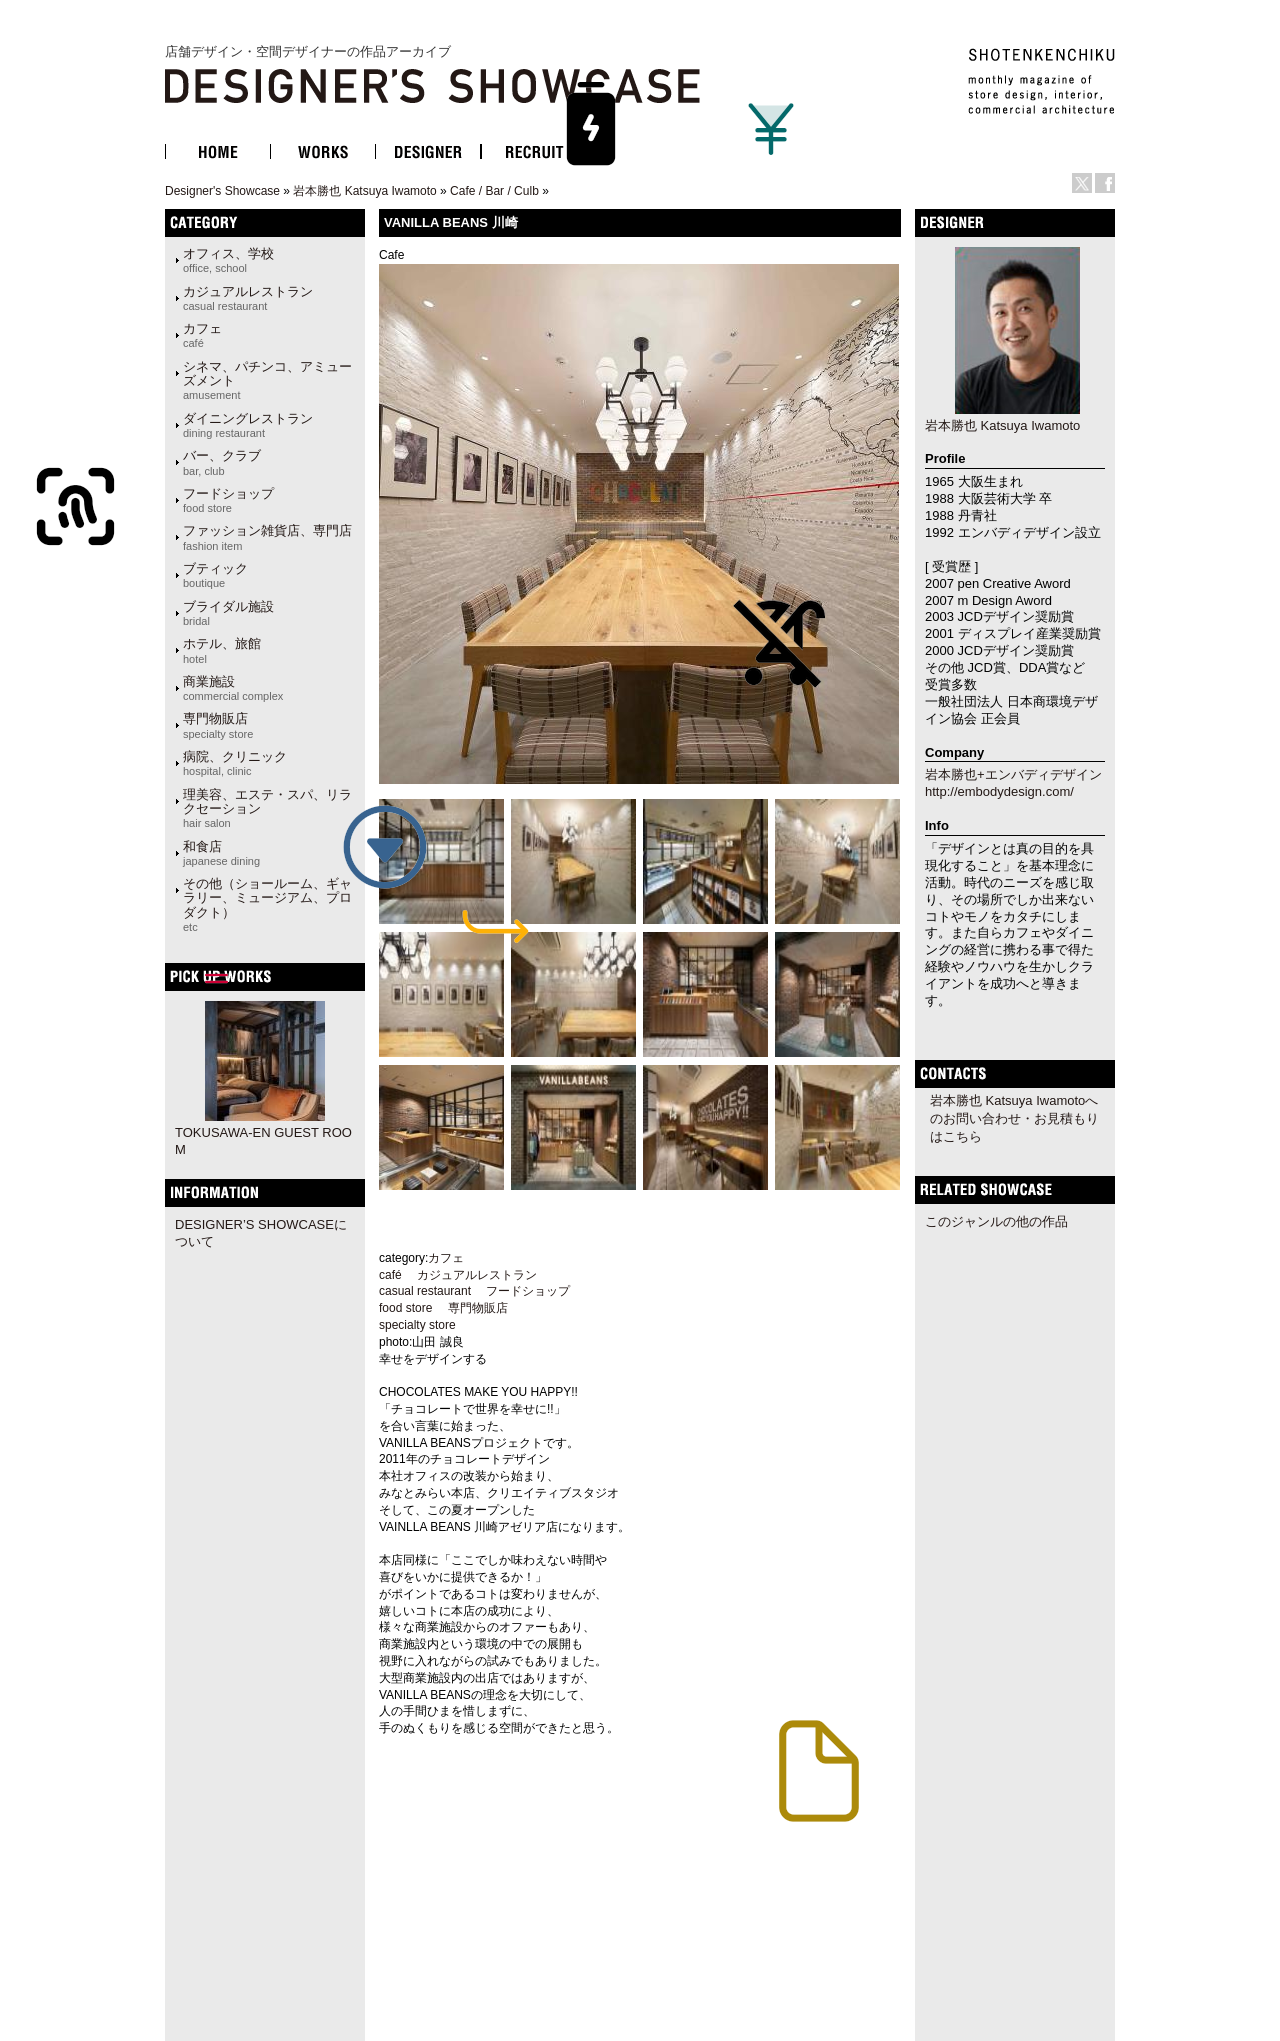 The width and height of the screenshot is (1280, 2041). I want to click on view document details, so click(819, 1771).